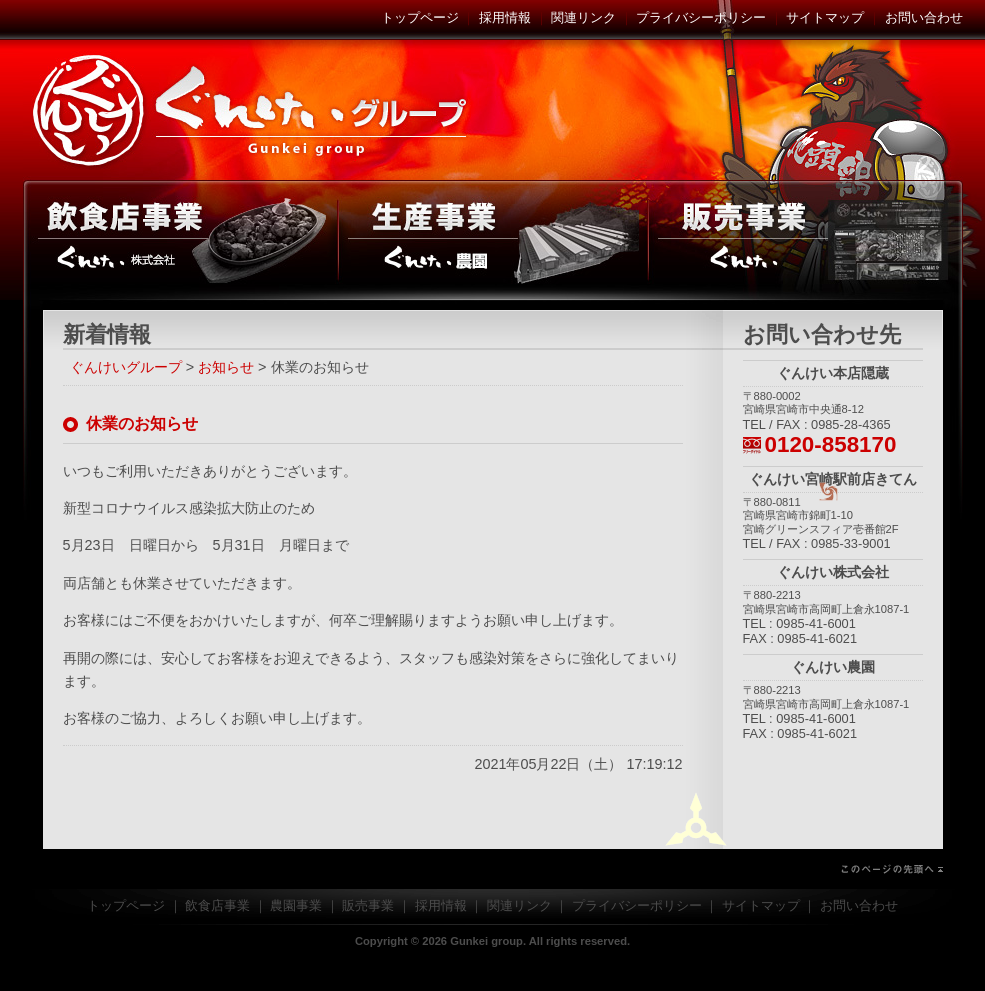 Image resolution: width=985 pixels, height=991 pixels. Describe the element at coordinates (828, 491) in the screenshot. I see `indicates wind or air-based ability in game` at that location.